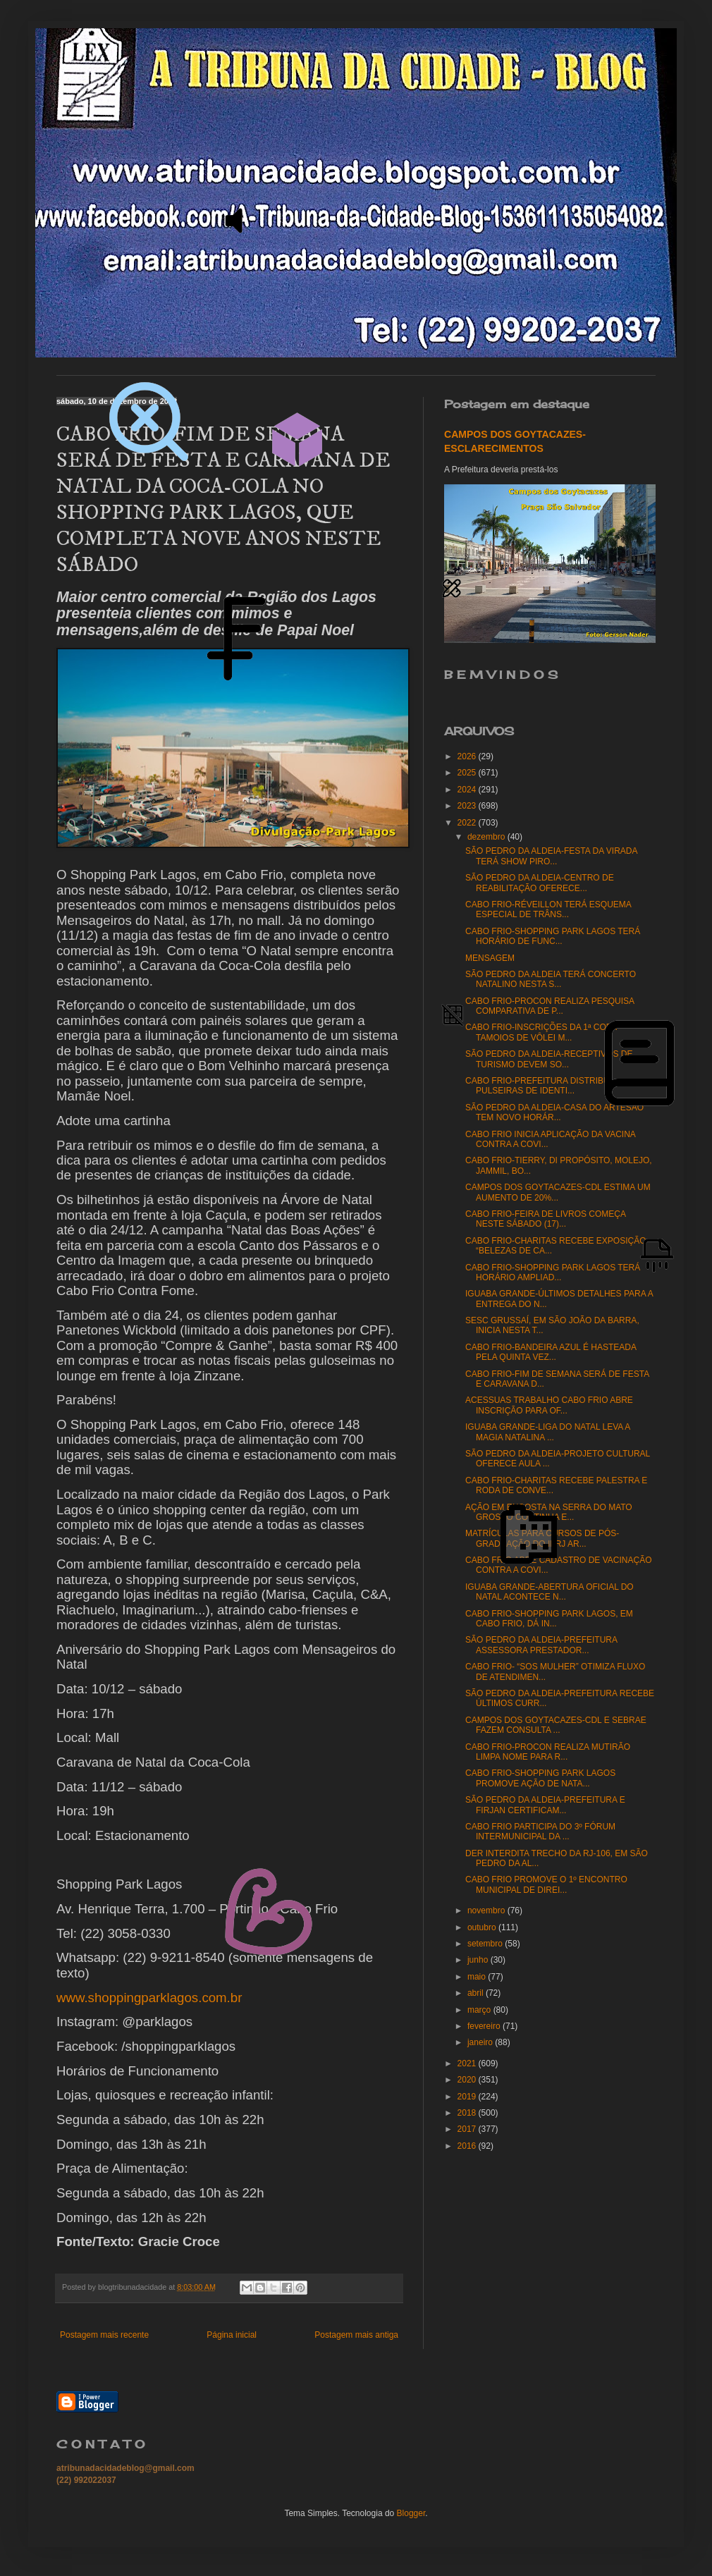  I want to click on view 3D model or object, so click(297, 439).